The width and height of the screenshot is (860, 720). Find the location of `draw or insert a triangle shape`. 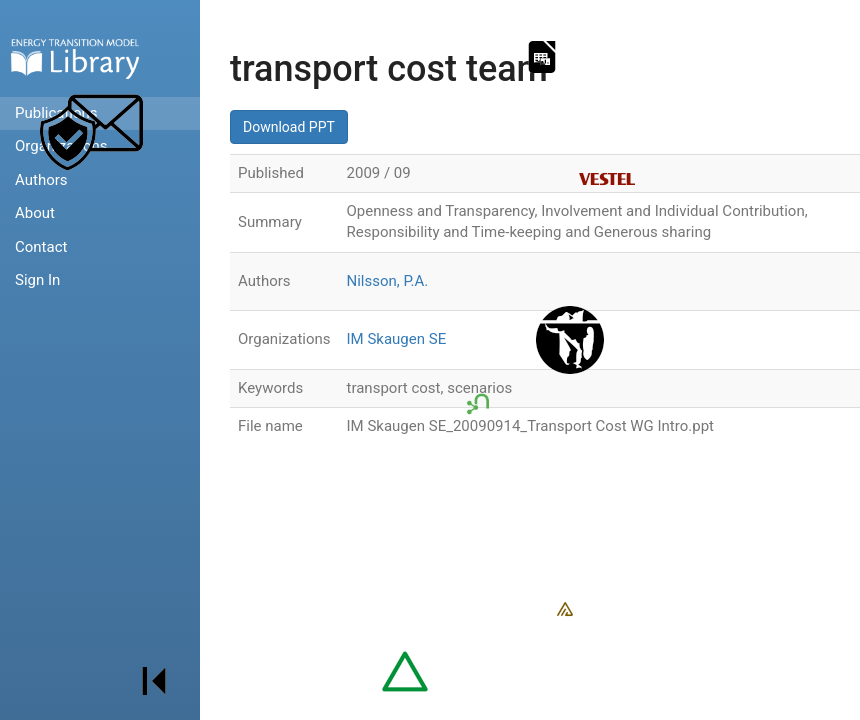

draw or insert a triangle shape is located at coordinates (405, 672).